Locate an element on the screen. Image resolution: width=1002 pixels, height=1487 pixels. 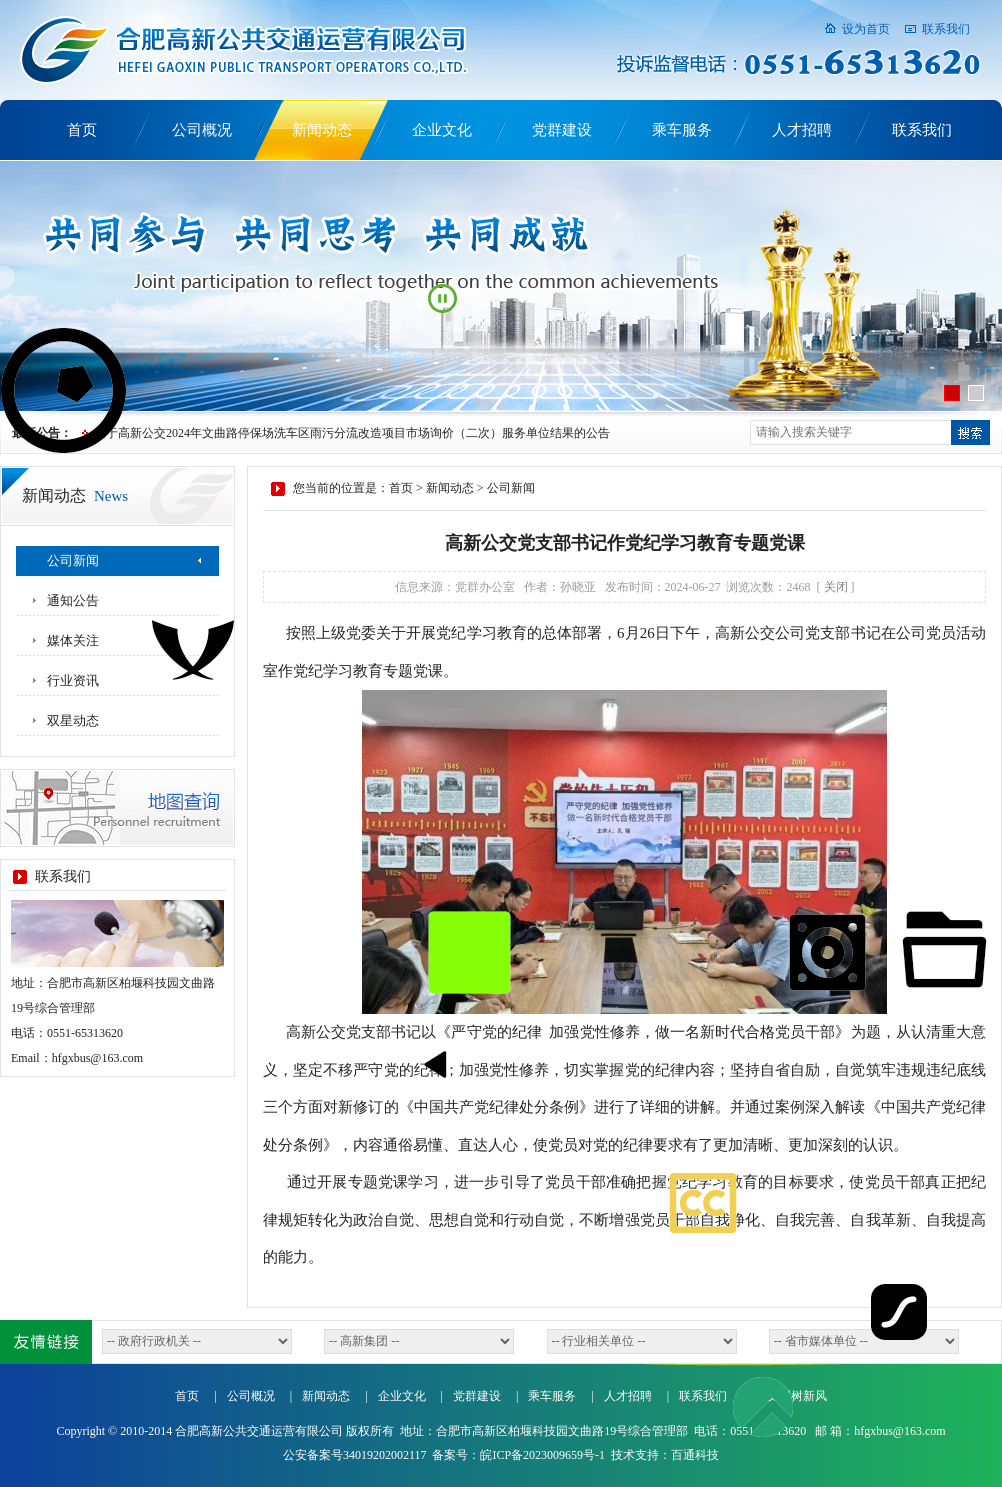
an unchecked or empty checkbox state is located at coordinates (469, 952).